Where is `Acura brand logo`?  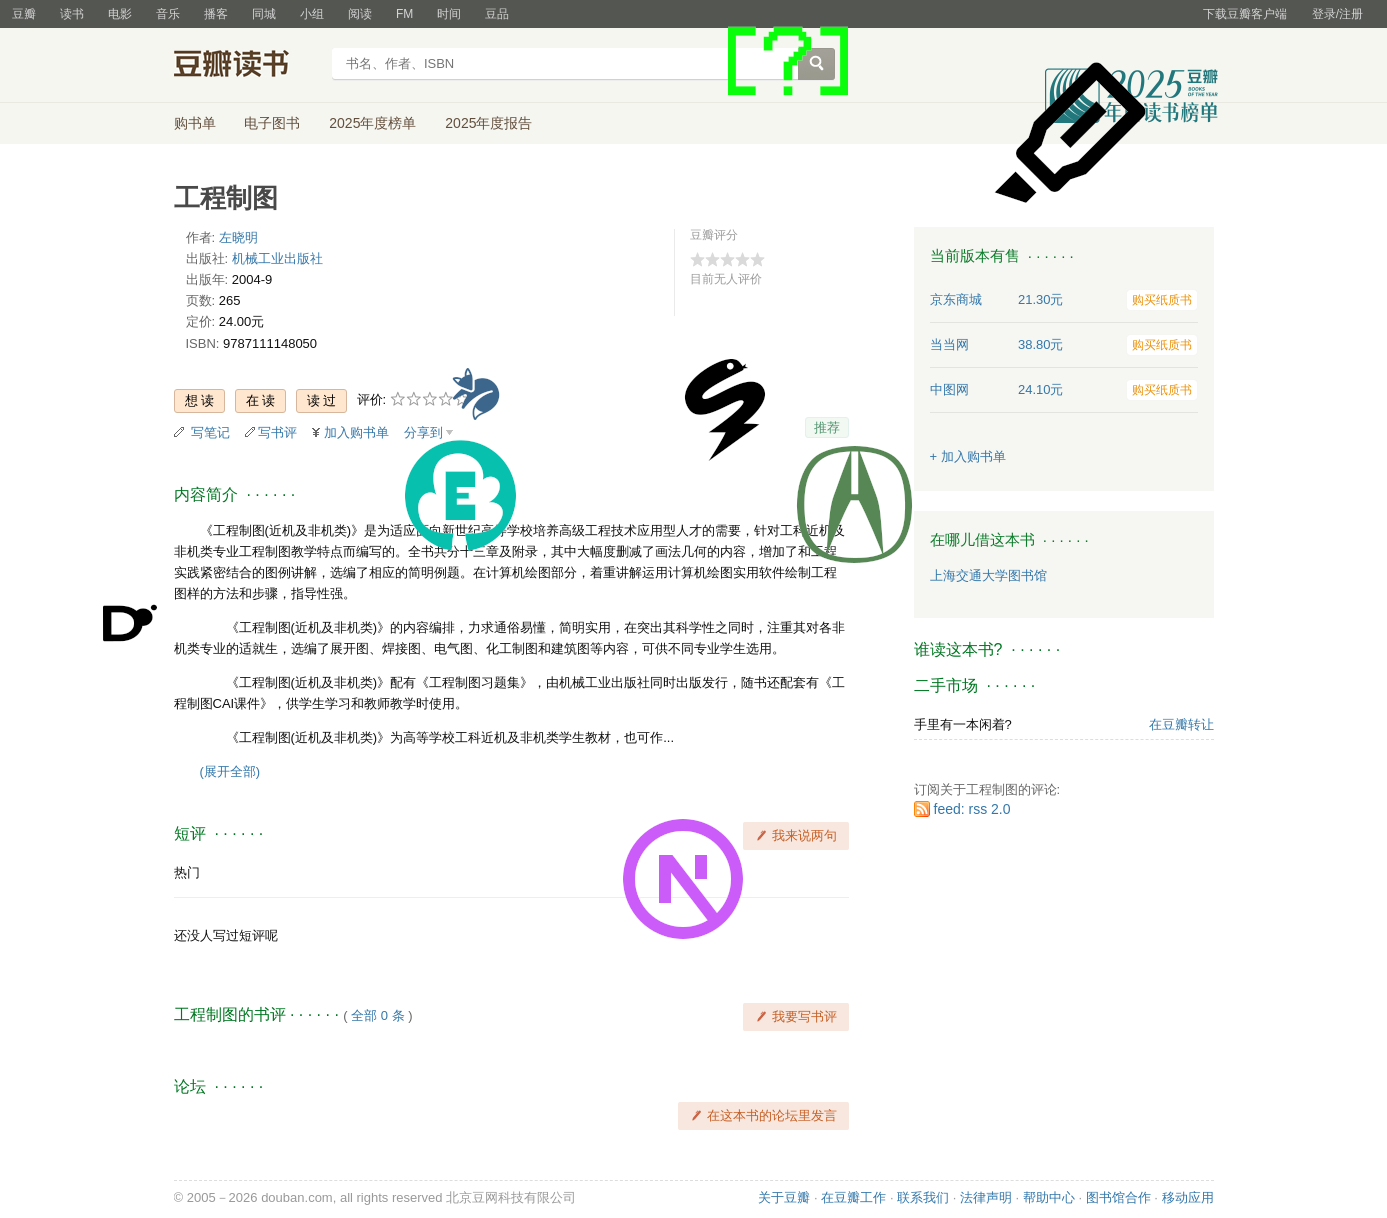
Acura brand logo is located at coordinates (854, 504).